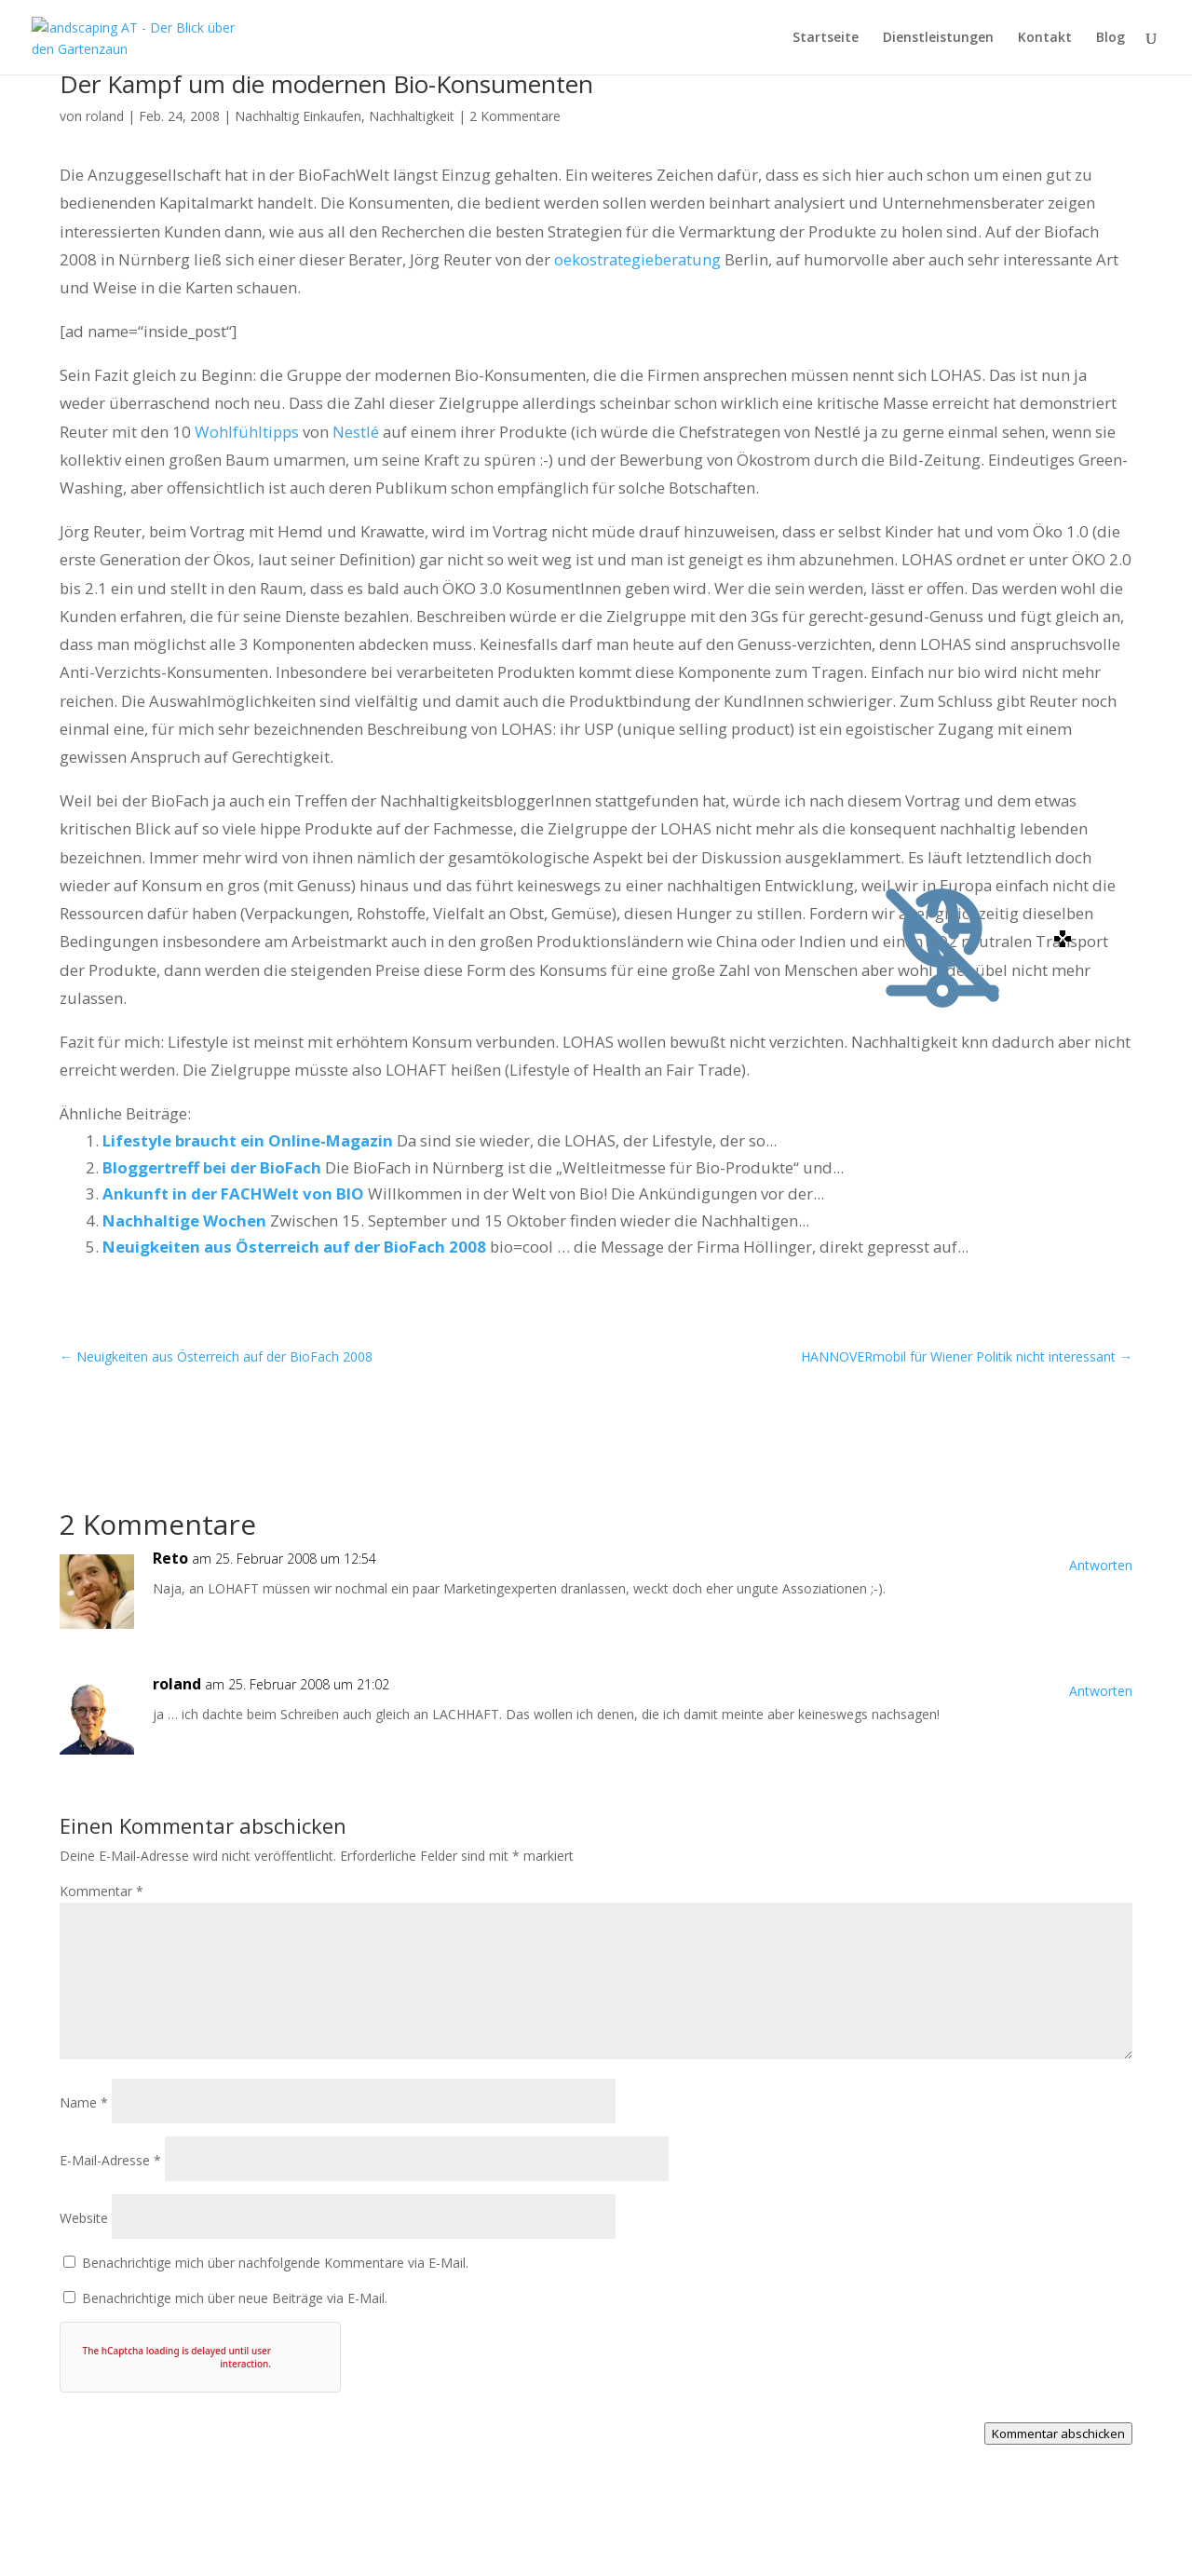 This screenshot has width=1192, height=2576. Describe the element at coordinates (1063, 939) in the screenshot. I see `access gaming features or game mode` at that location.